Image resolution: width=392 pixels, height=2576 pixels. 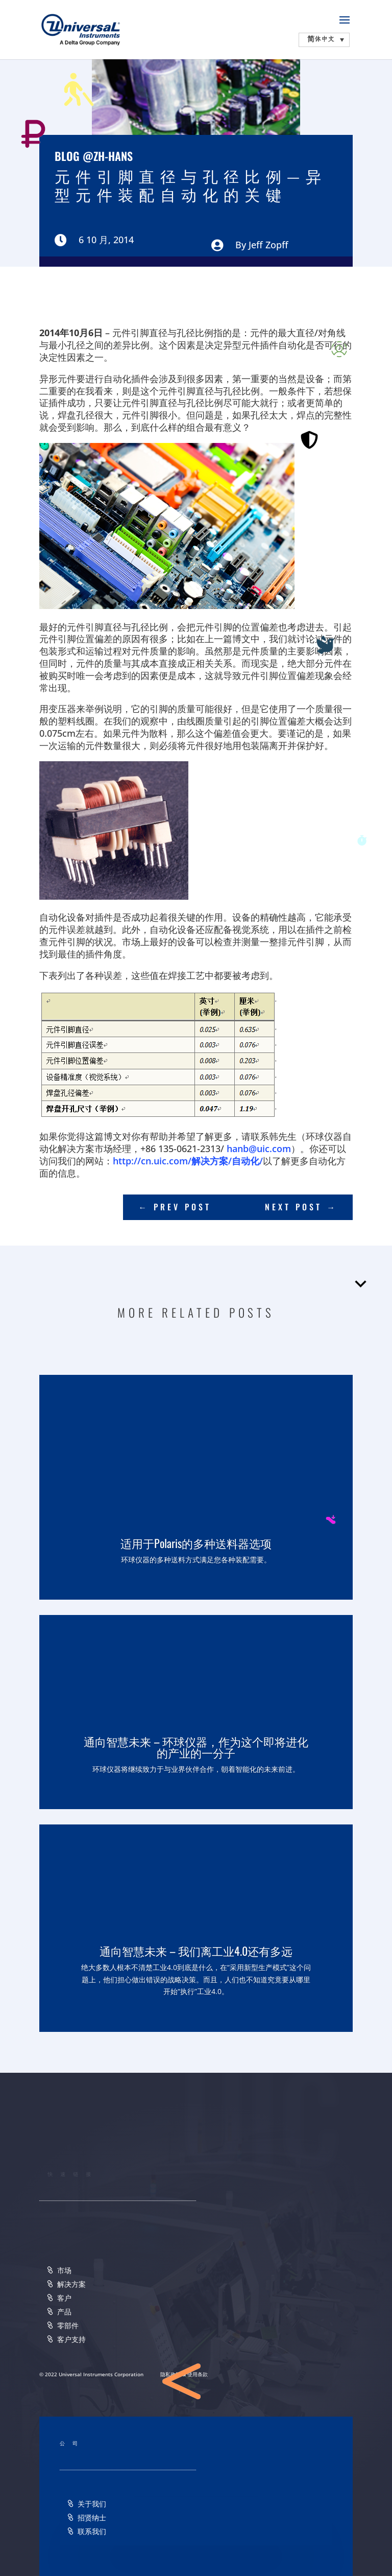 I want to click on indicates accessibility features are available, so click(x=77, y=89).